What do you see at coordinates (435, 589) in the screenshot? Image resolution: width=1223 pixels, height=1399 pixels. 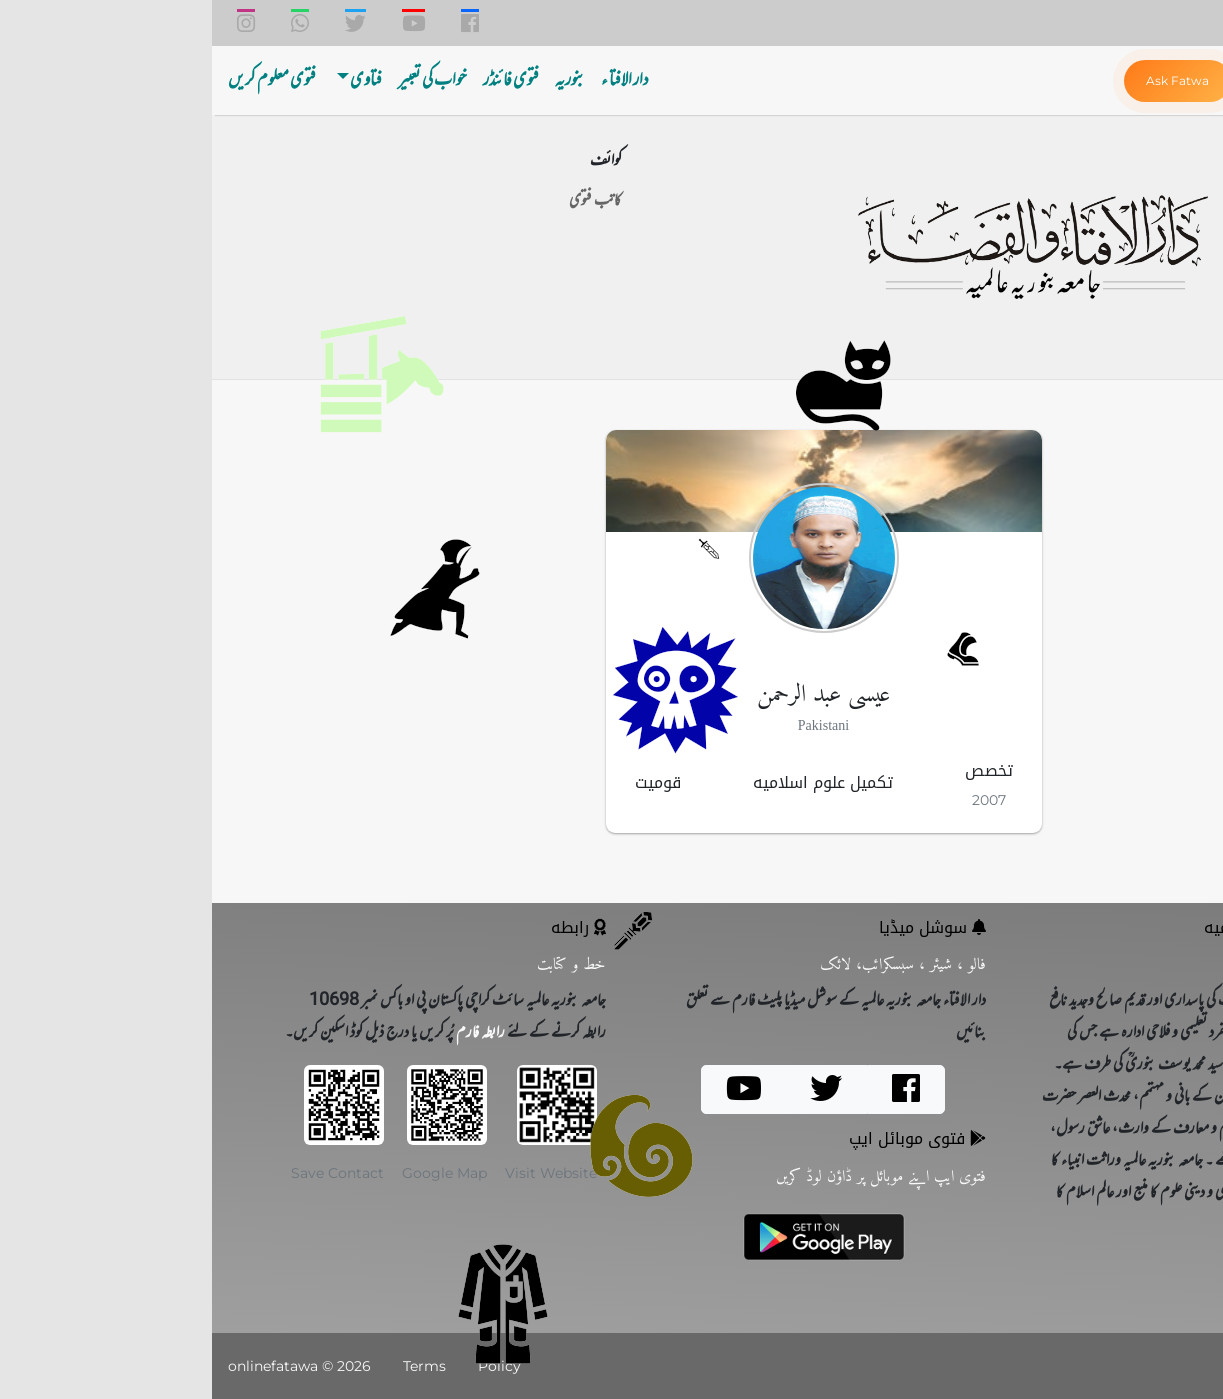 I see `select rogue or assassin character class` at bounding box center [435, 589].